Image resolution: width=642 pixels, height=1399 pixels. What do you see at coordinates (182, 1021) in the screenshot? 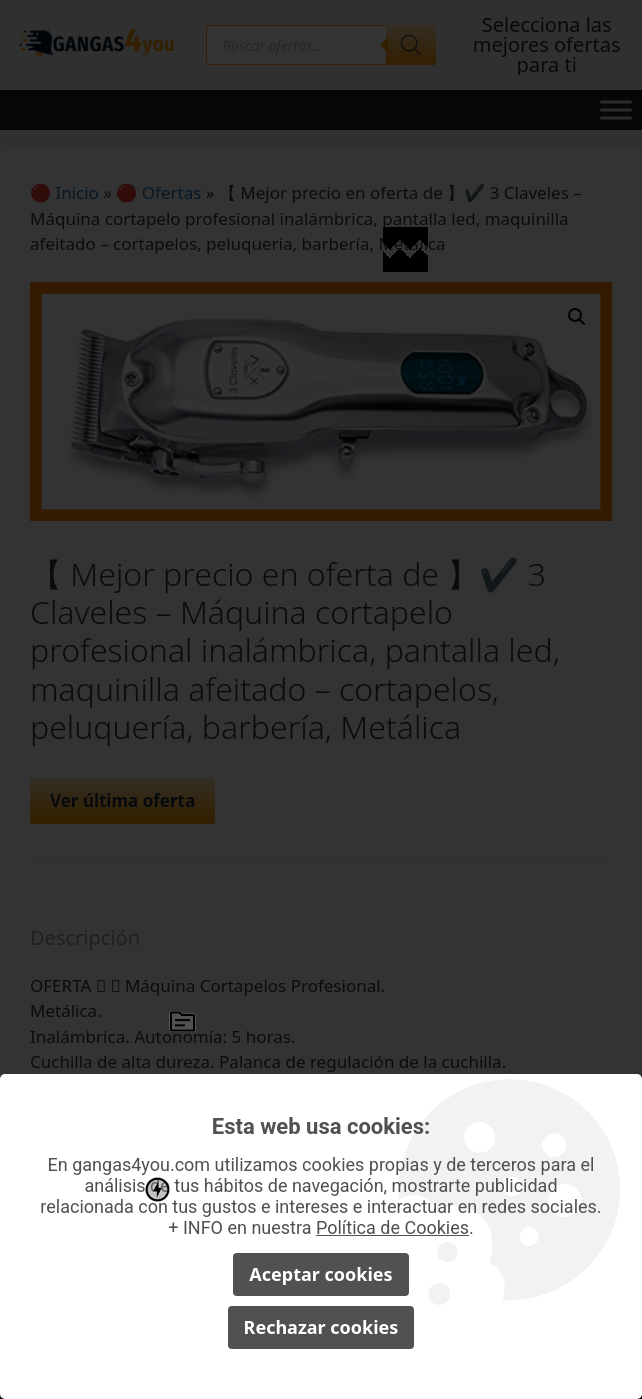
I see `browse topics or categories` at bounding box center [182, 1021].